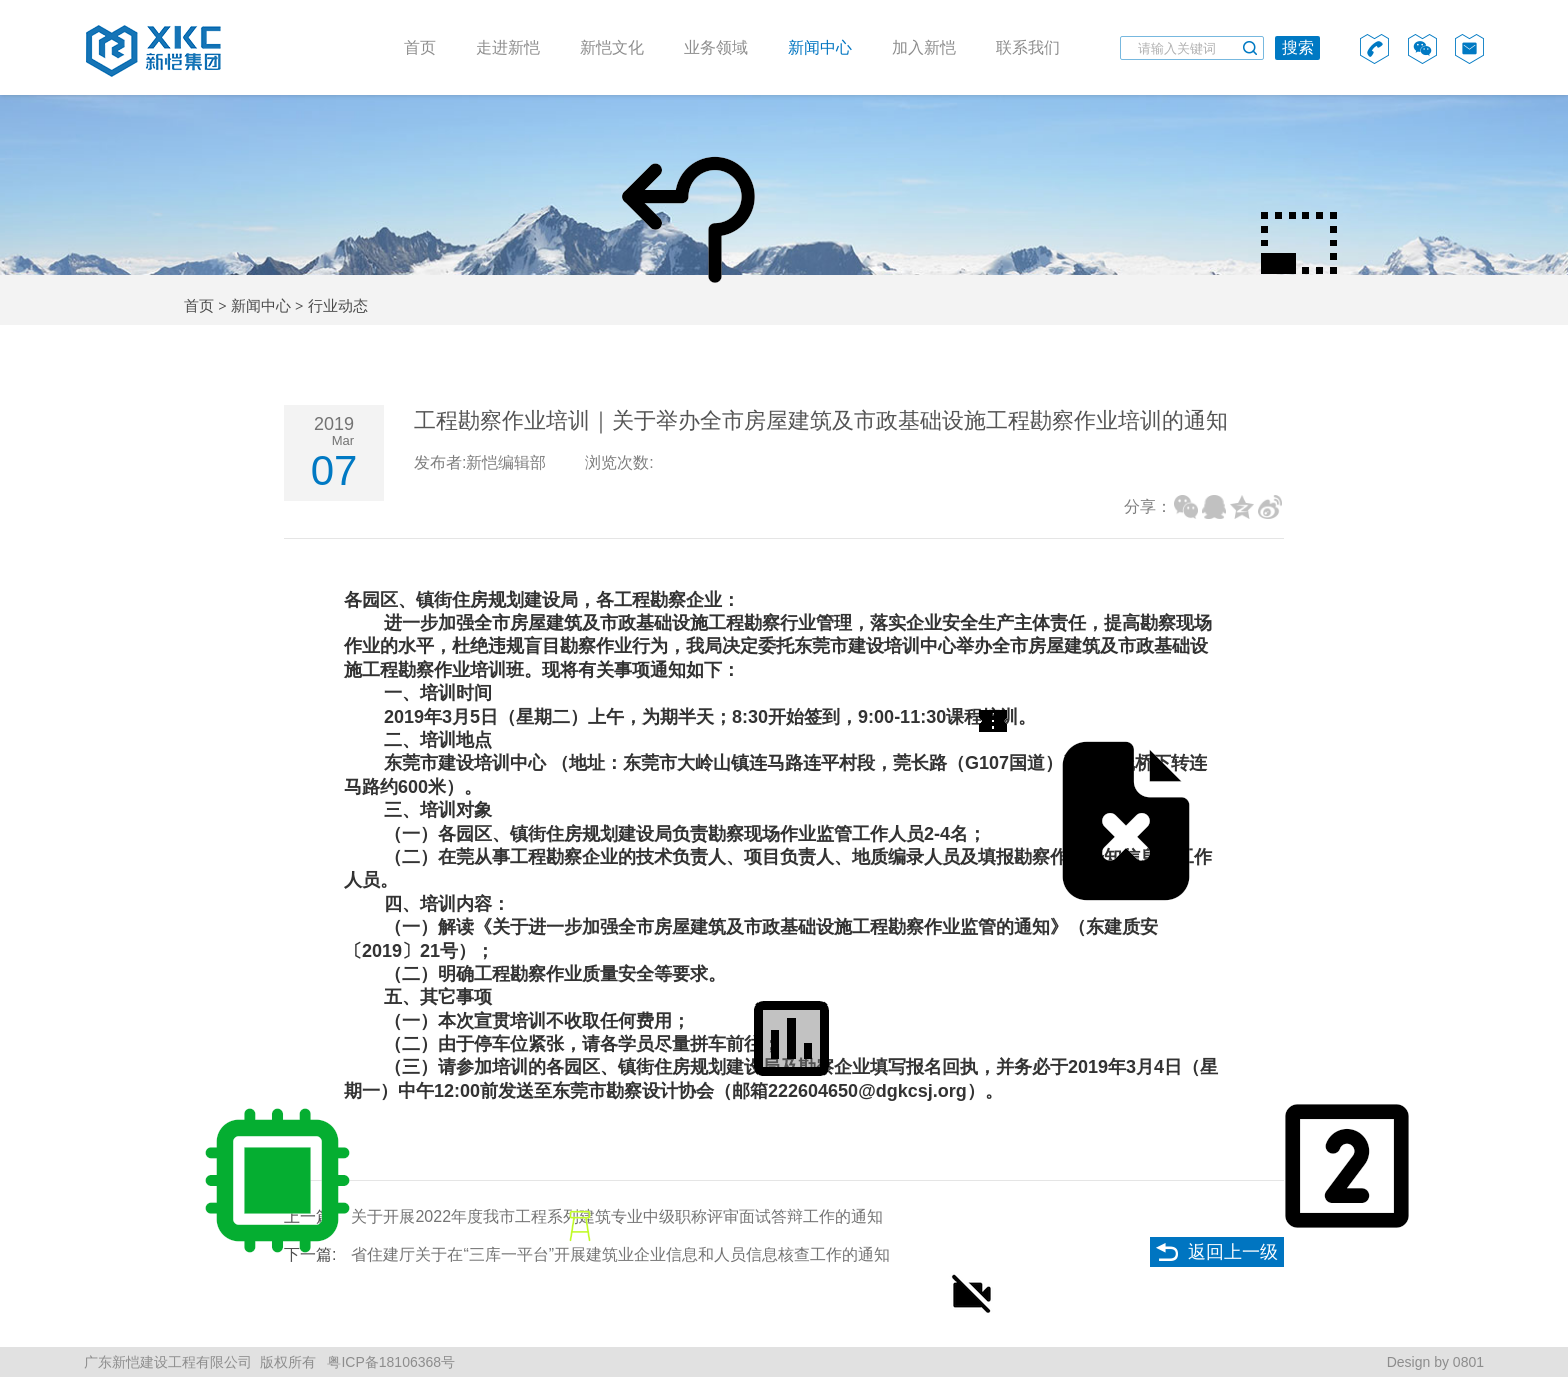  What do you see at coordinates (1126, 821) in the screenshot?
I see `delete or remove a file` at bounding box center [1126, 821].